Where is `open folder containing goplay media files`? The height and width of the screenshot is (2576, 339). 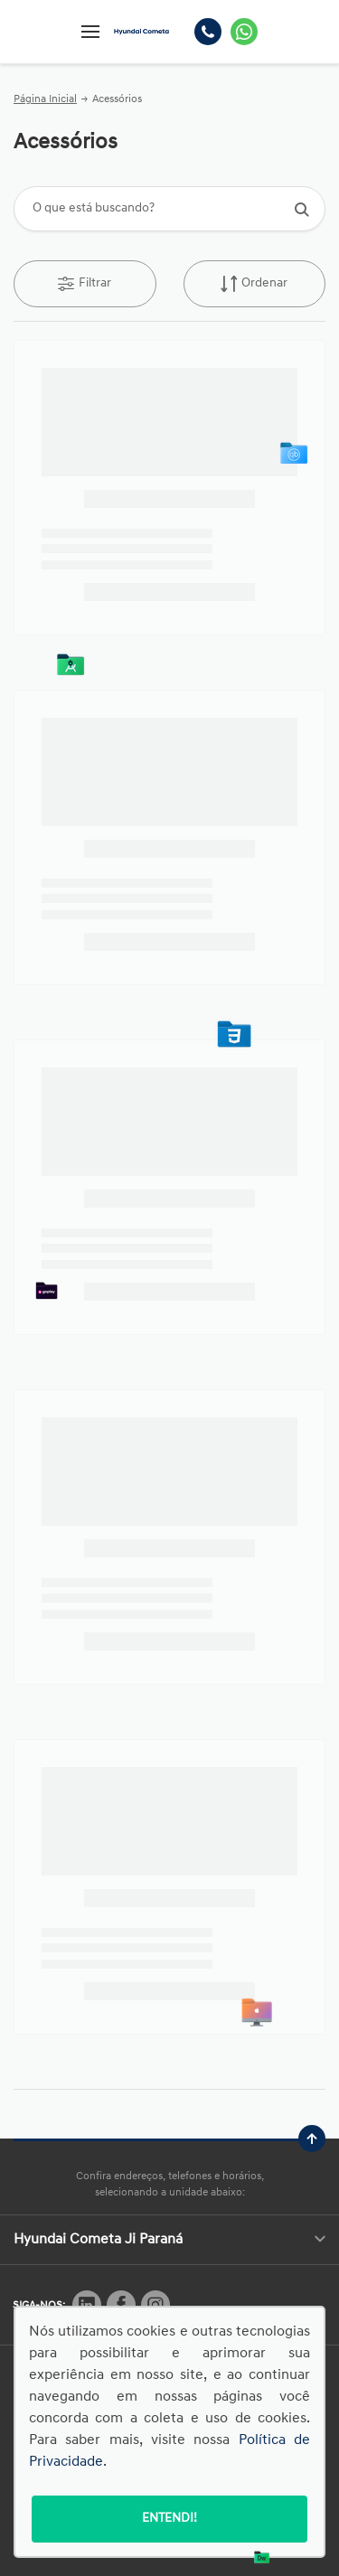 open folder containing goplay media files is located at coordinates (46, 1291).